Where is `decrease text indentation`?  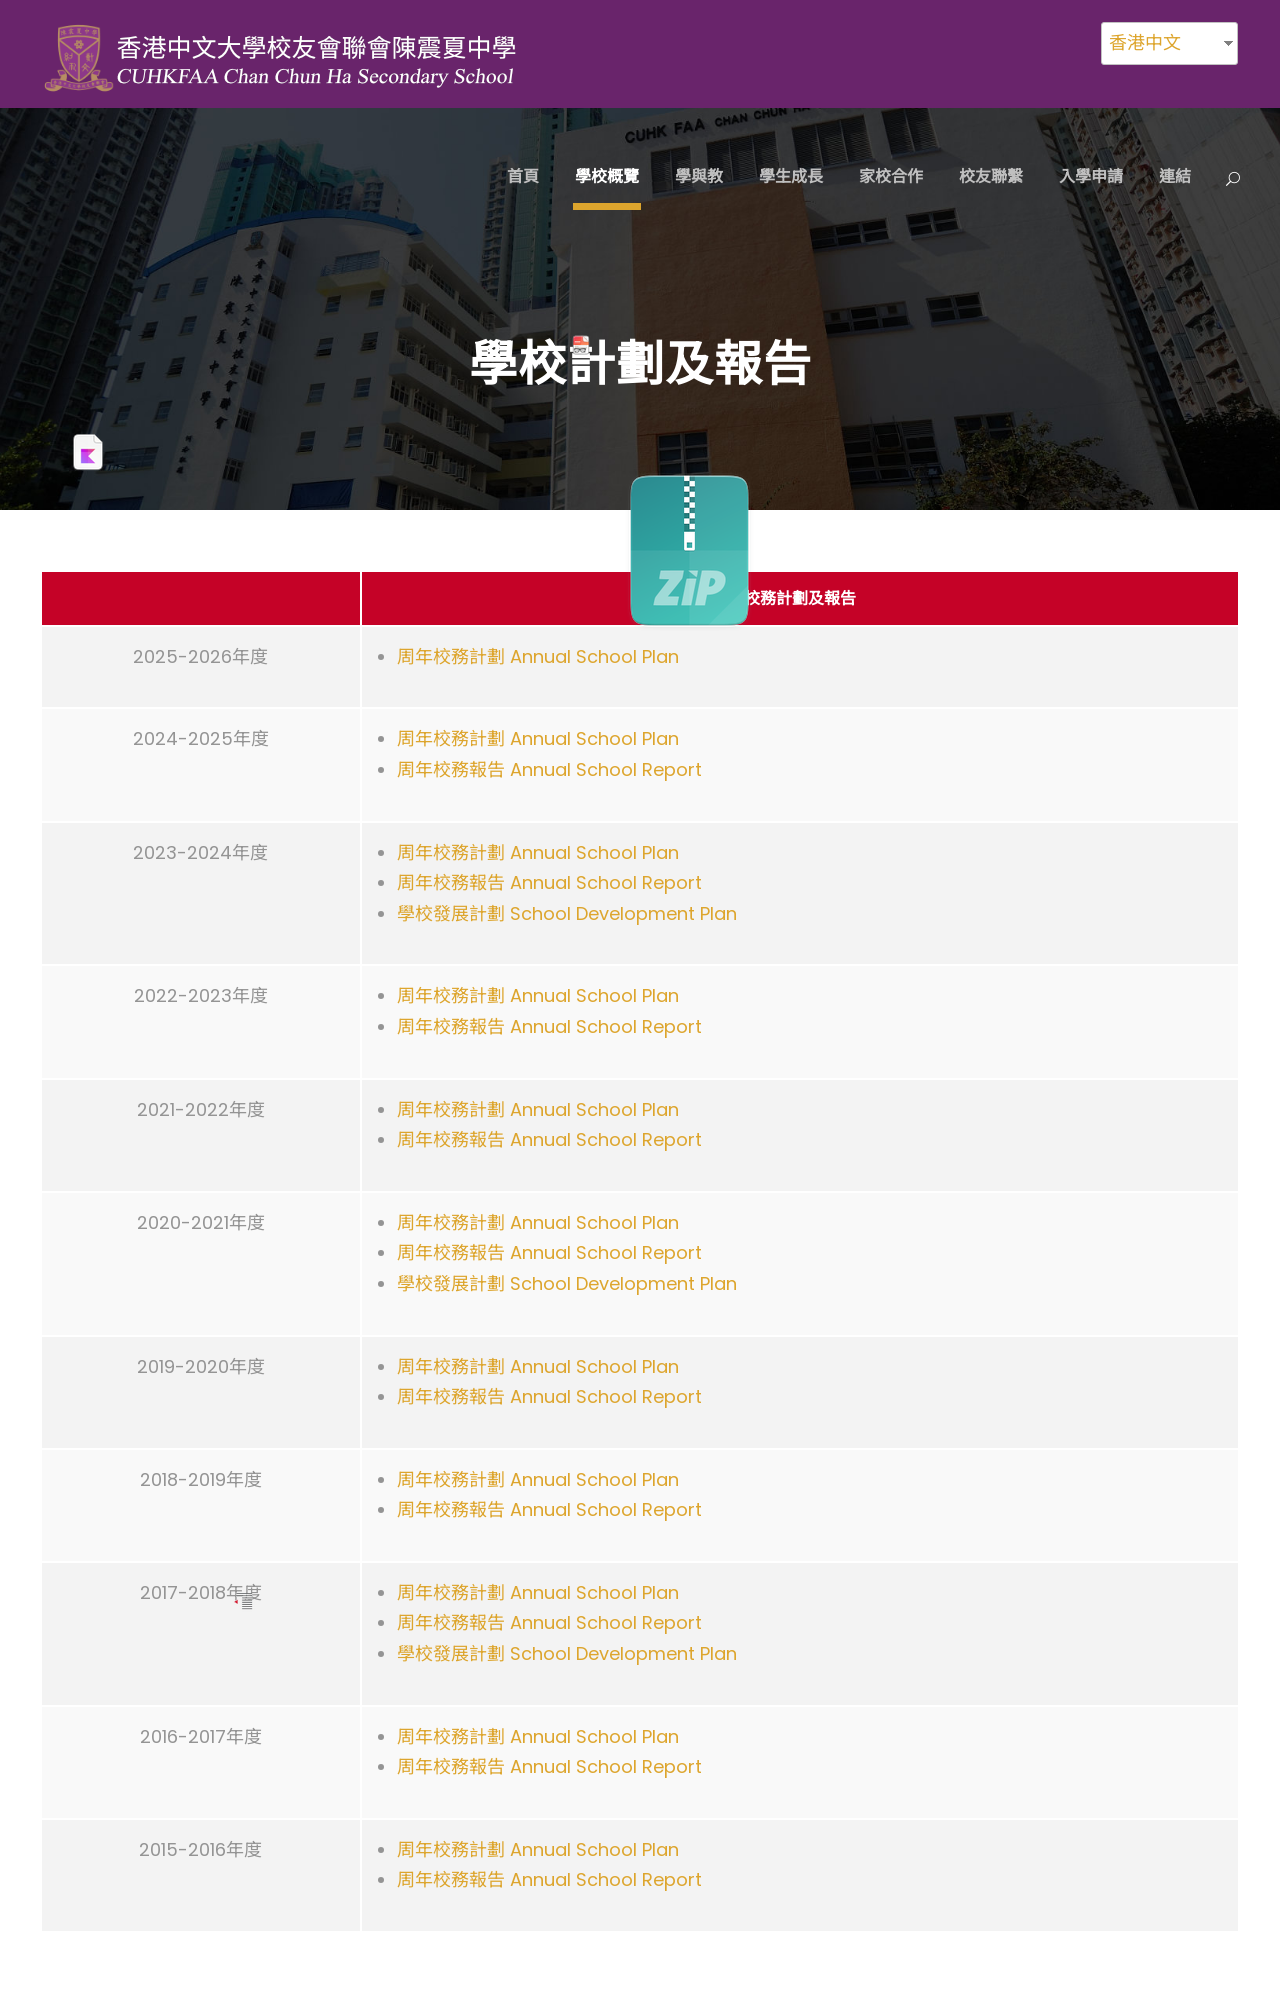
decrease text indentation is located at coordinates (243, 1601).